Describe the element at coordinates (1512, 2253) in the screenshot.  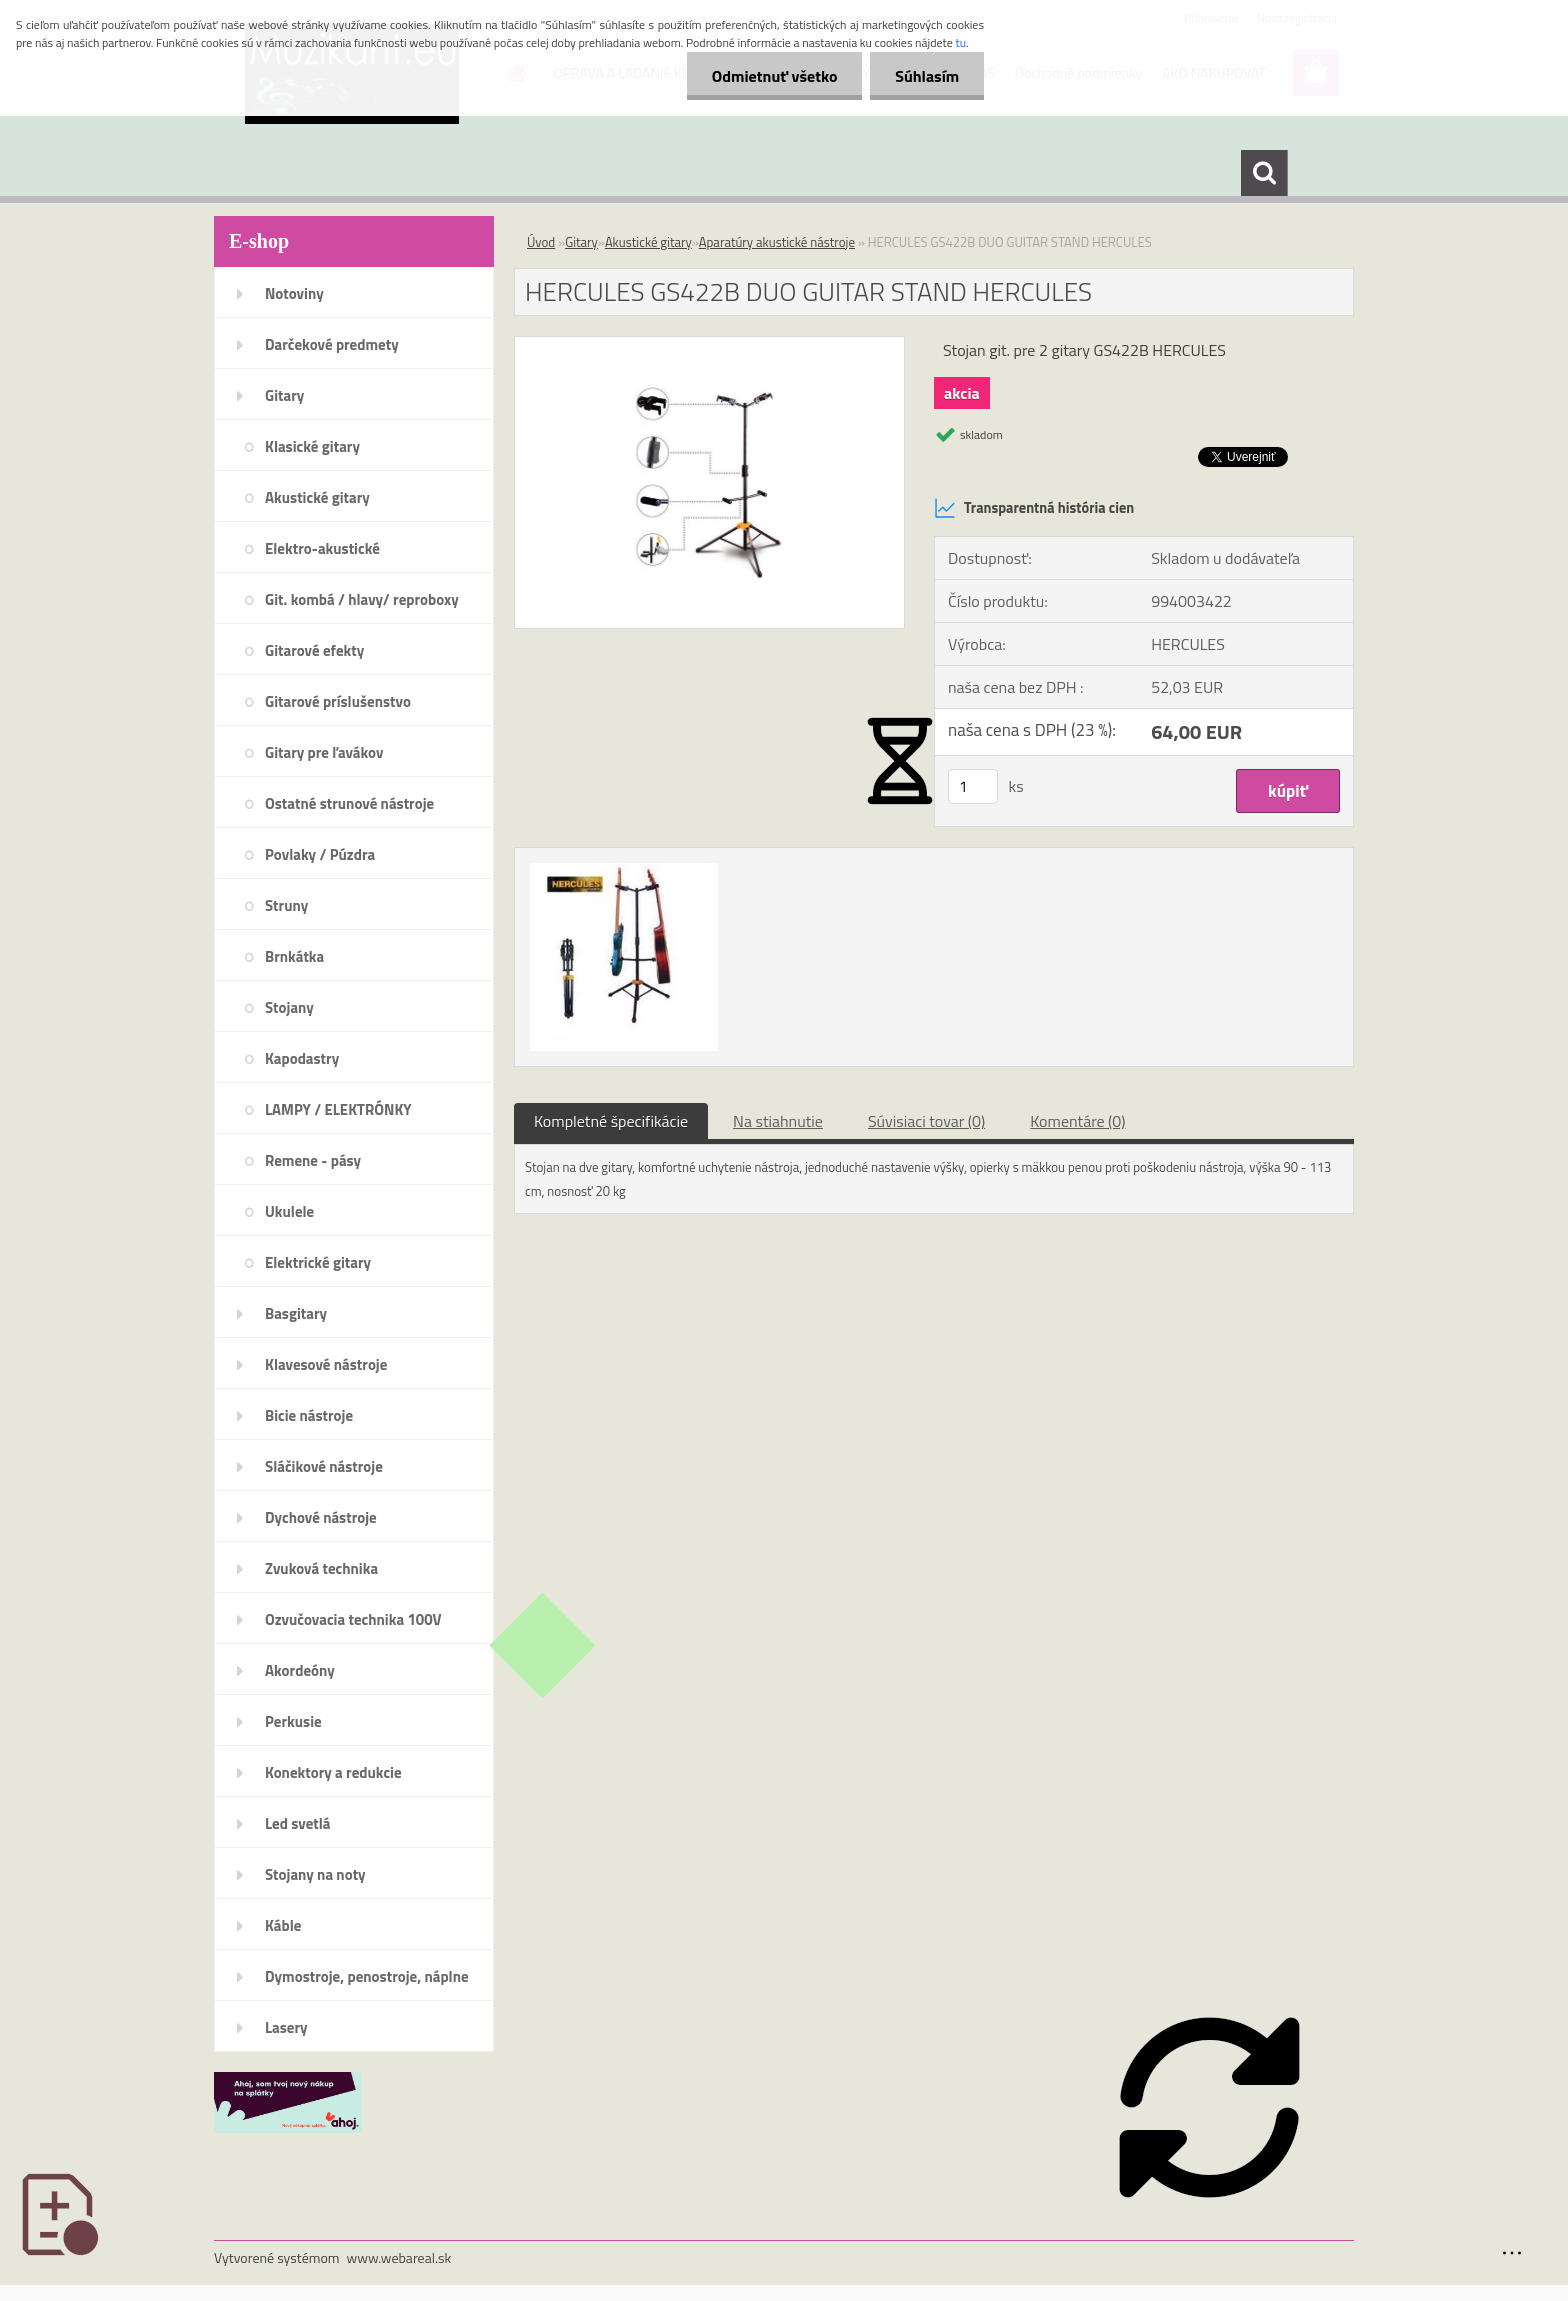
I see `access more options or actions` at that location.